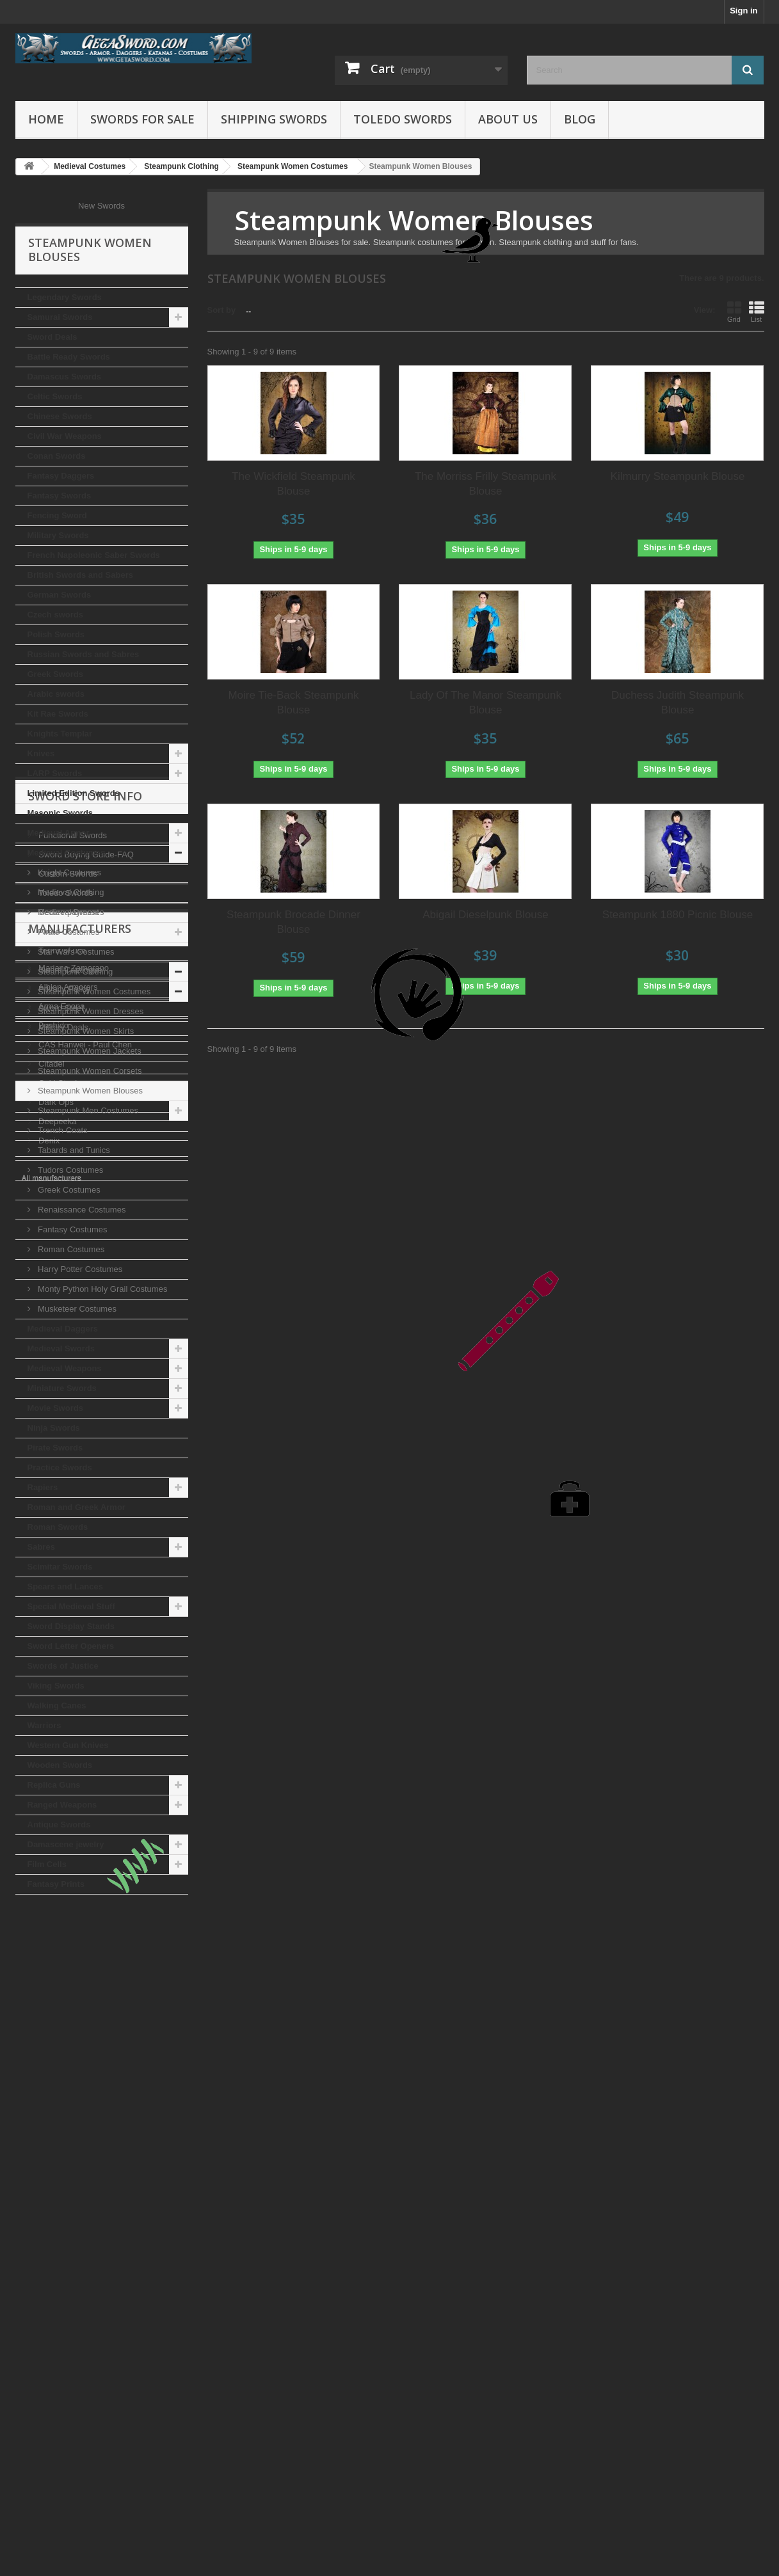 Image resolution: width=779 pixels, height=2576 pixels. I want to click on access health or medical features, so click(570, 1497).